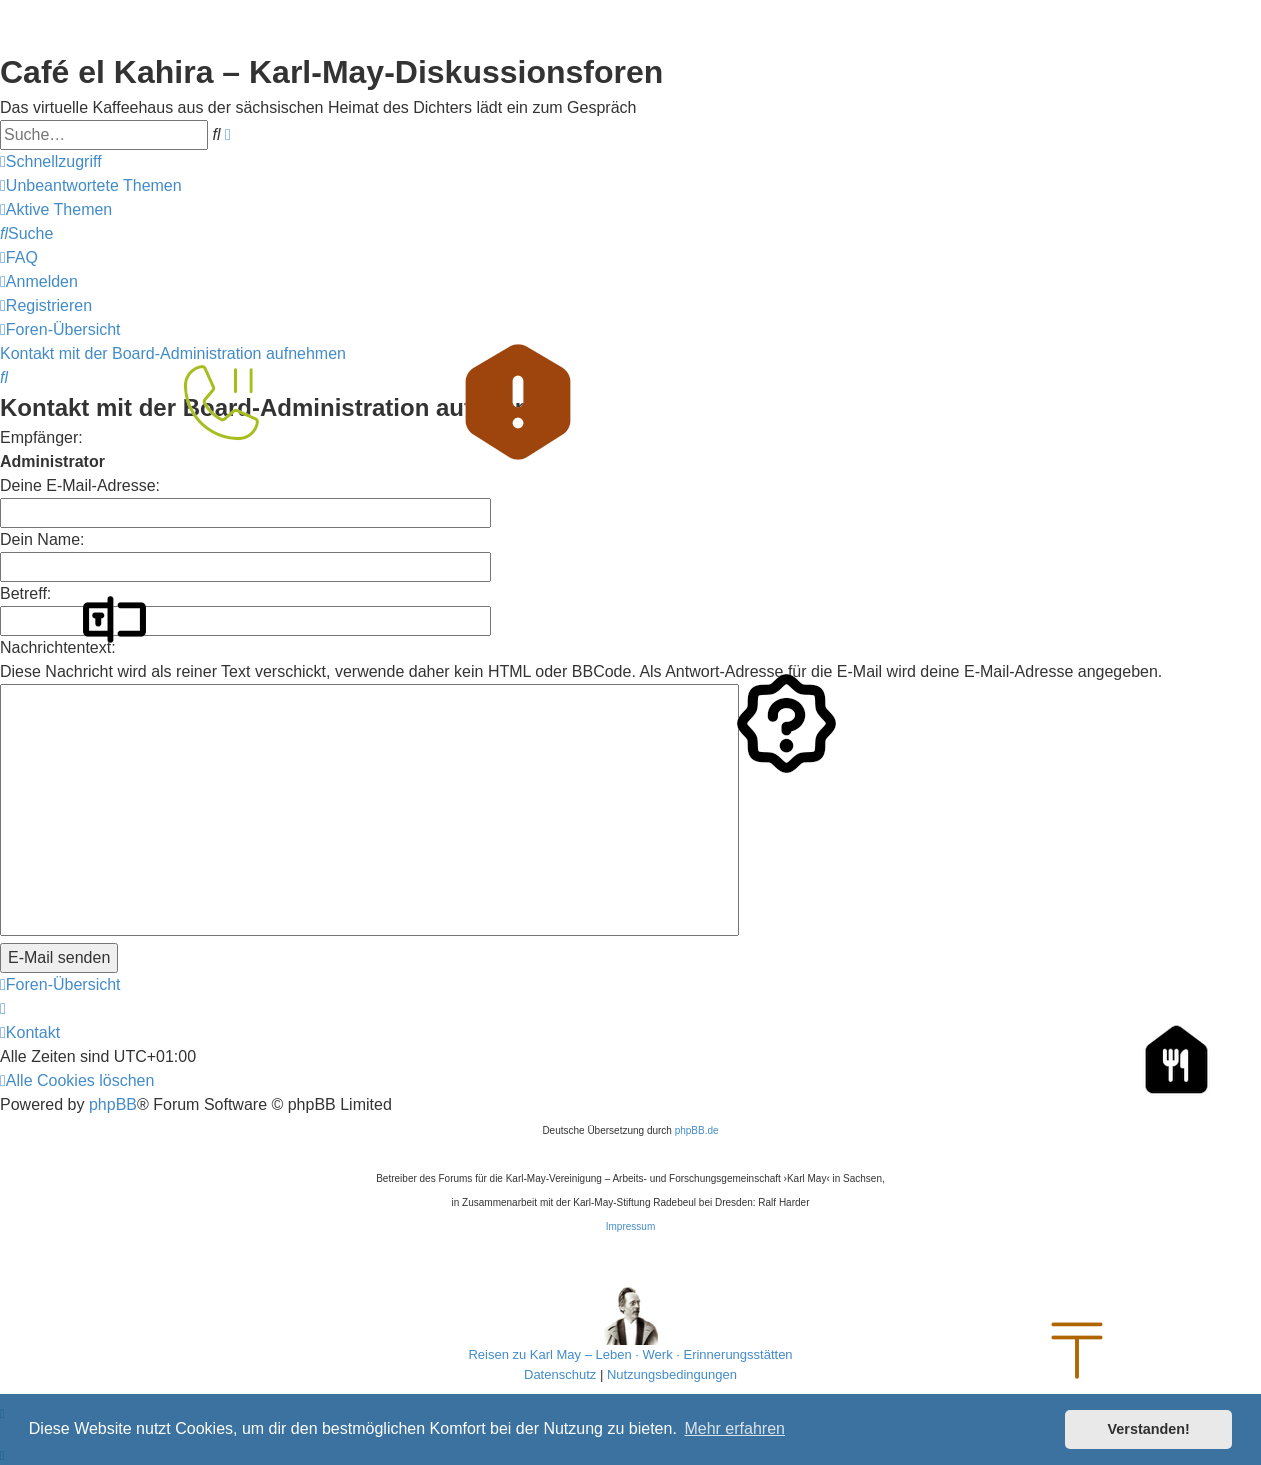  What do you see at coordinates (1077, 1348) in the screenshot?
I see `indicates kazakhstani tenge currency` at bounding box center [1077, 1348].